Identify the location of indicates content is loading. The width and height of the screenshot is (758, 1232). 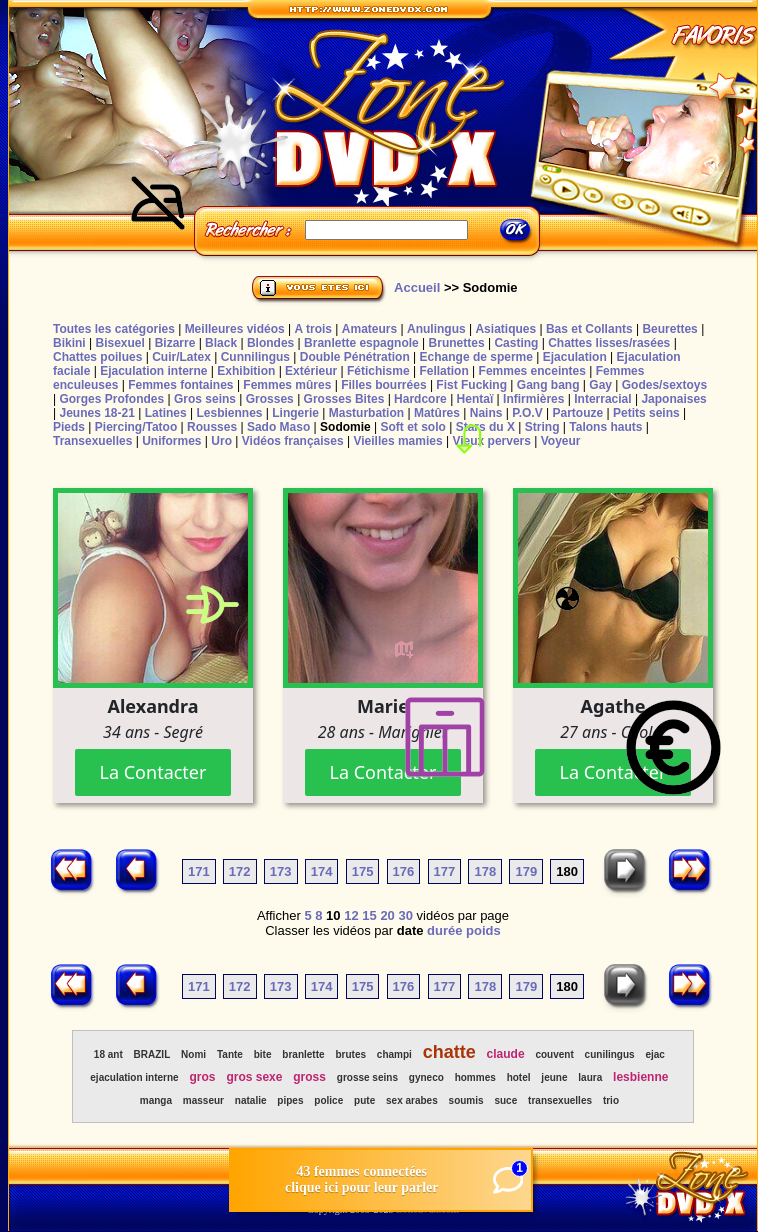
(567, 598).